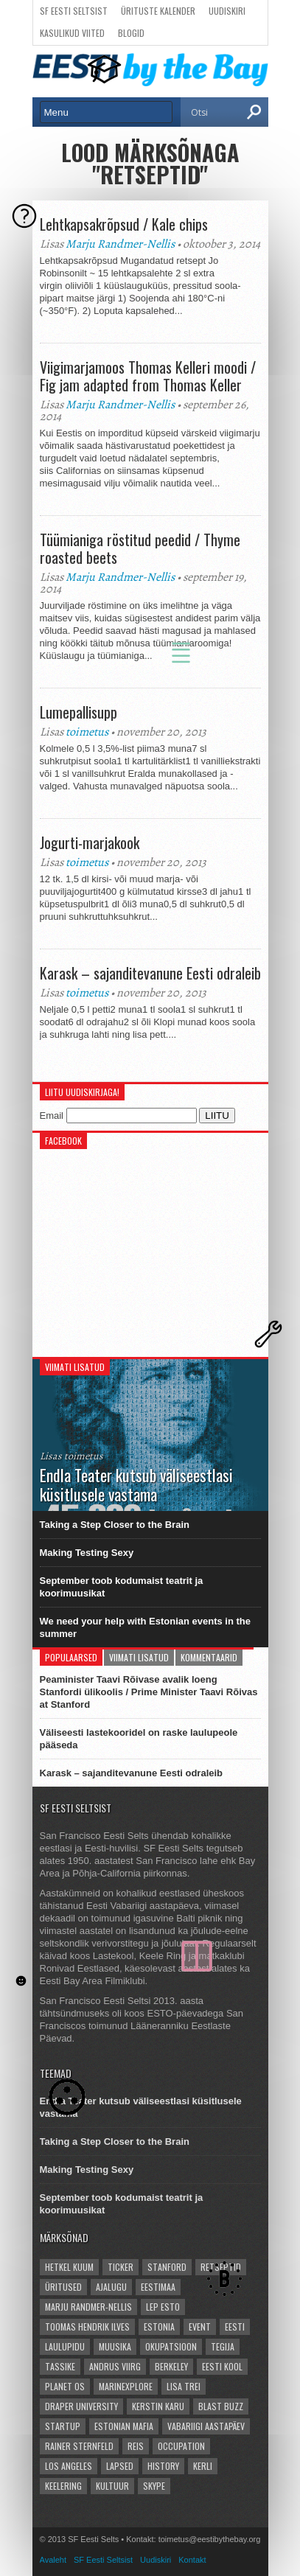 Image resolution: width=300 pixels, height=2576 pixels. What do you see at coordinates (24, 216) in the screenshot?
I see `access help or support information` at bounding box center [24, 216].